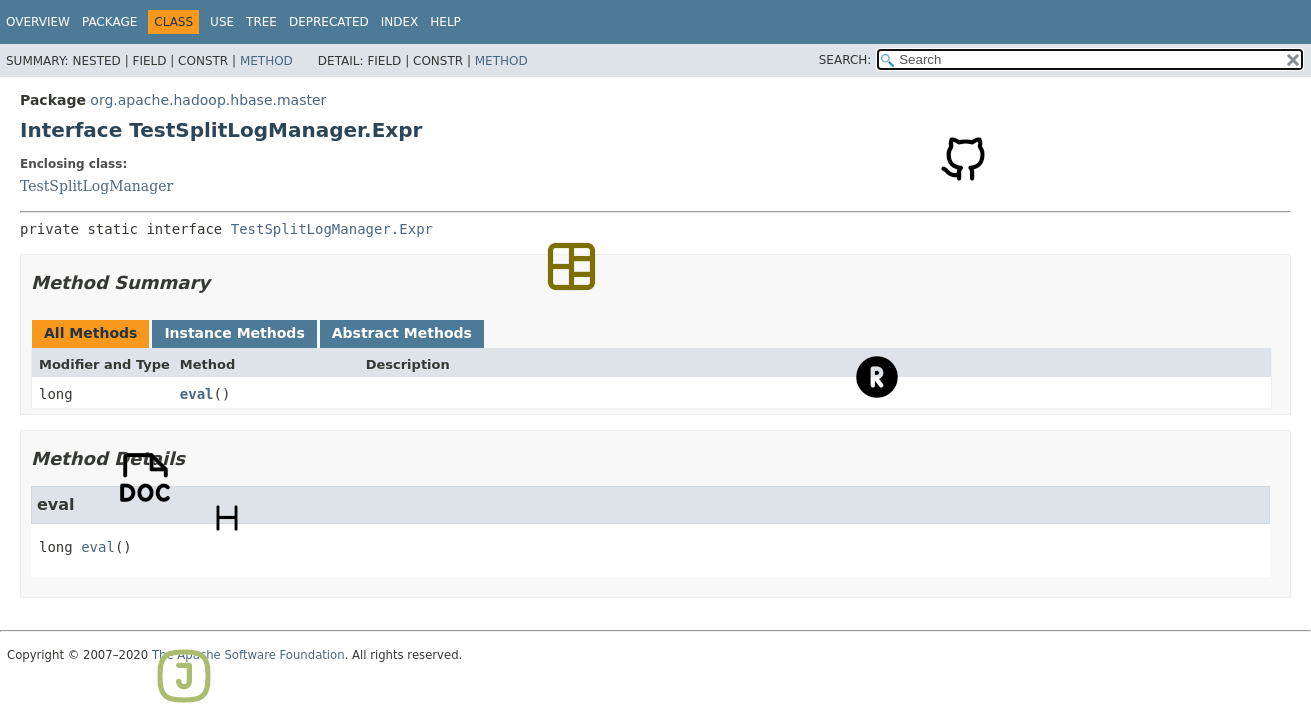  I want to click on insert a heading in a text editor, so click(227, 518).